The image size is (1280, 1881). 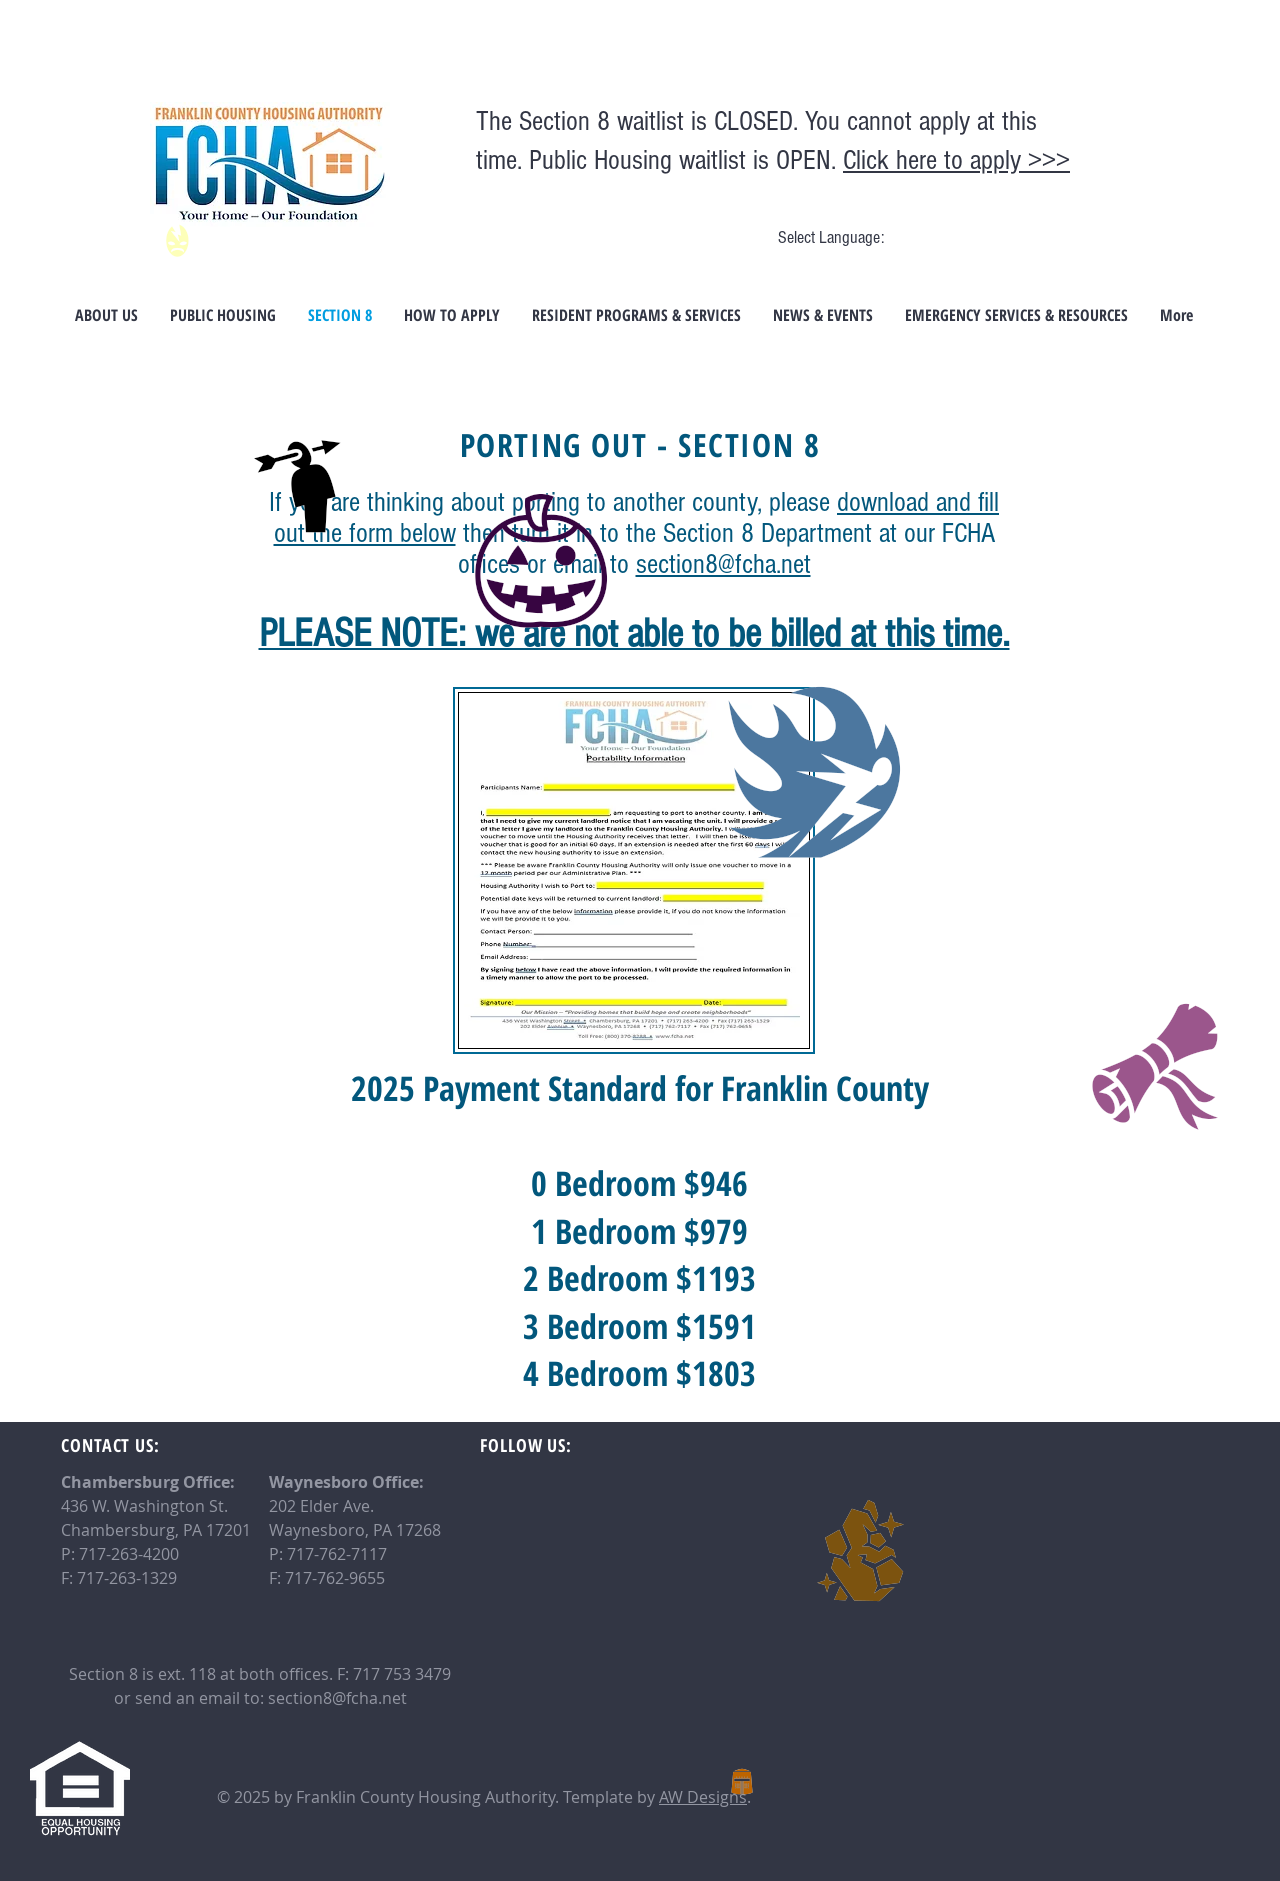 I want to click on indicates a critical hit or headshot in gameplay, so click(x=300, y=486).